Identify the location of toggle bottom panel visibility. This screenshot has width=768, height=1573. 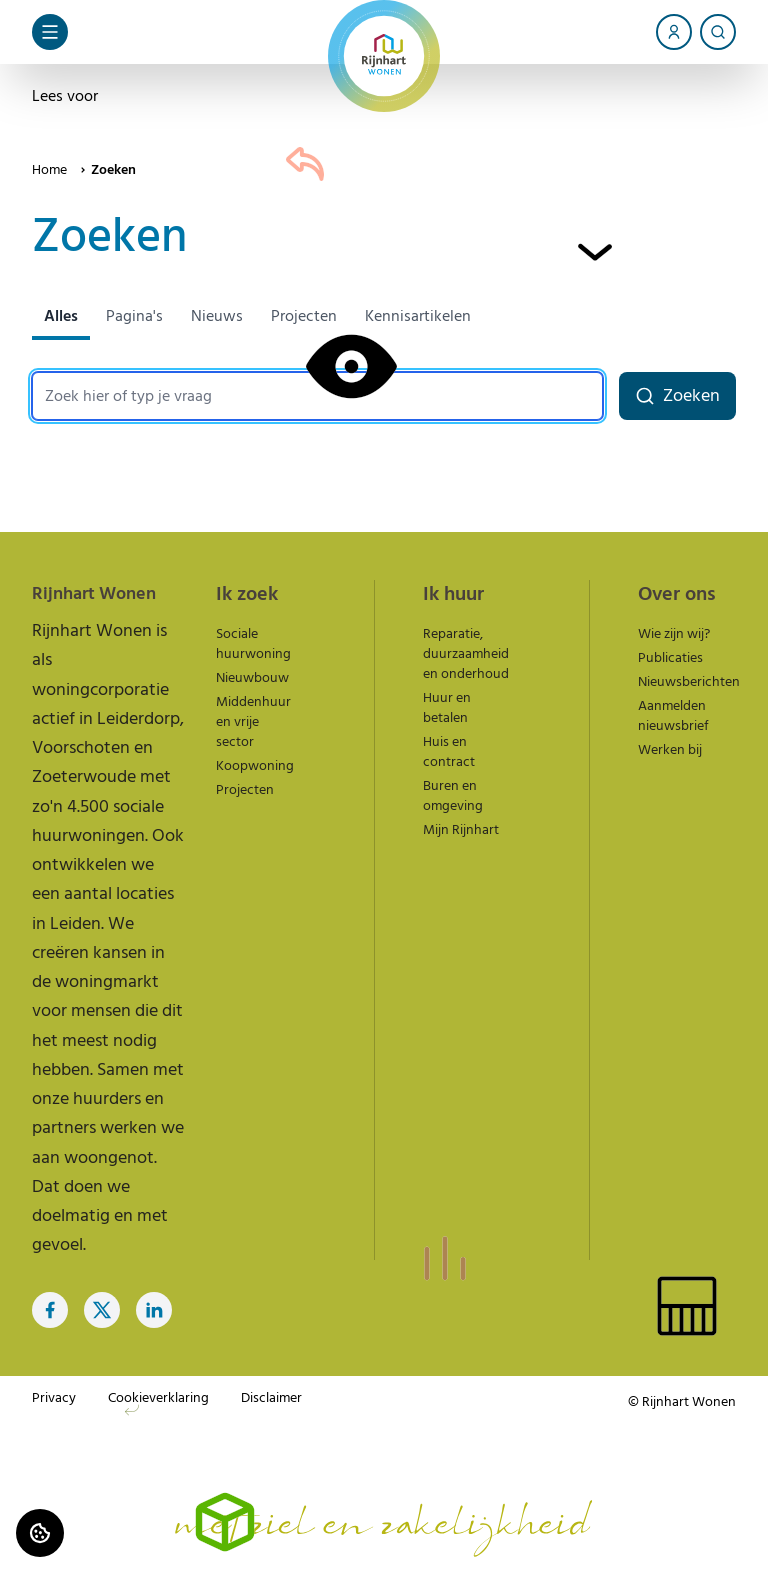
(687, 1306).